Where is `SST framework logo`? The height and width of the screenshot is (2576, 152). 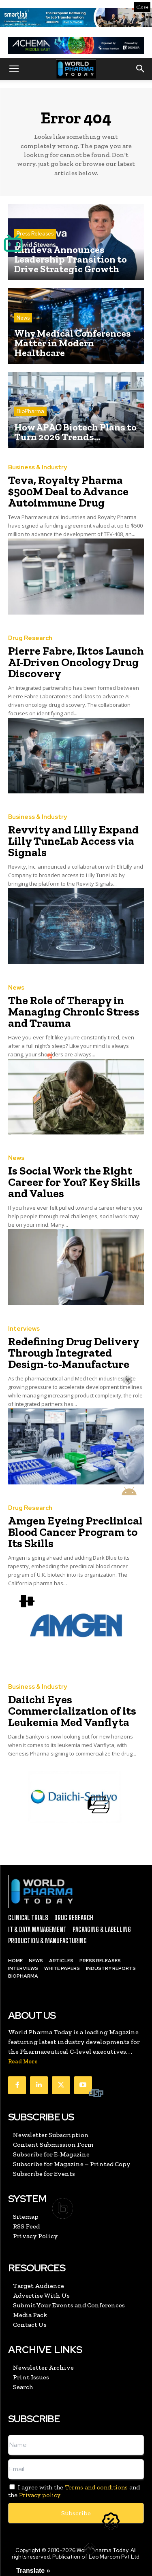
SST framework logo is located at coordinates (98, 1805).